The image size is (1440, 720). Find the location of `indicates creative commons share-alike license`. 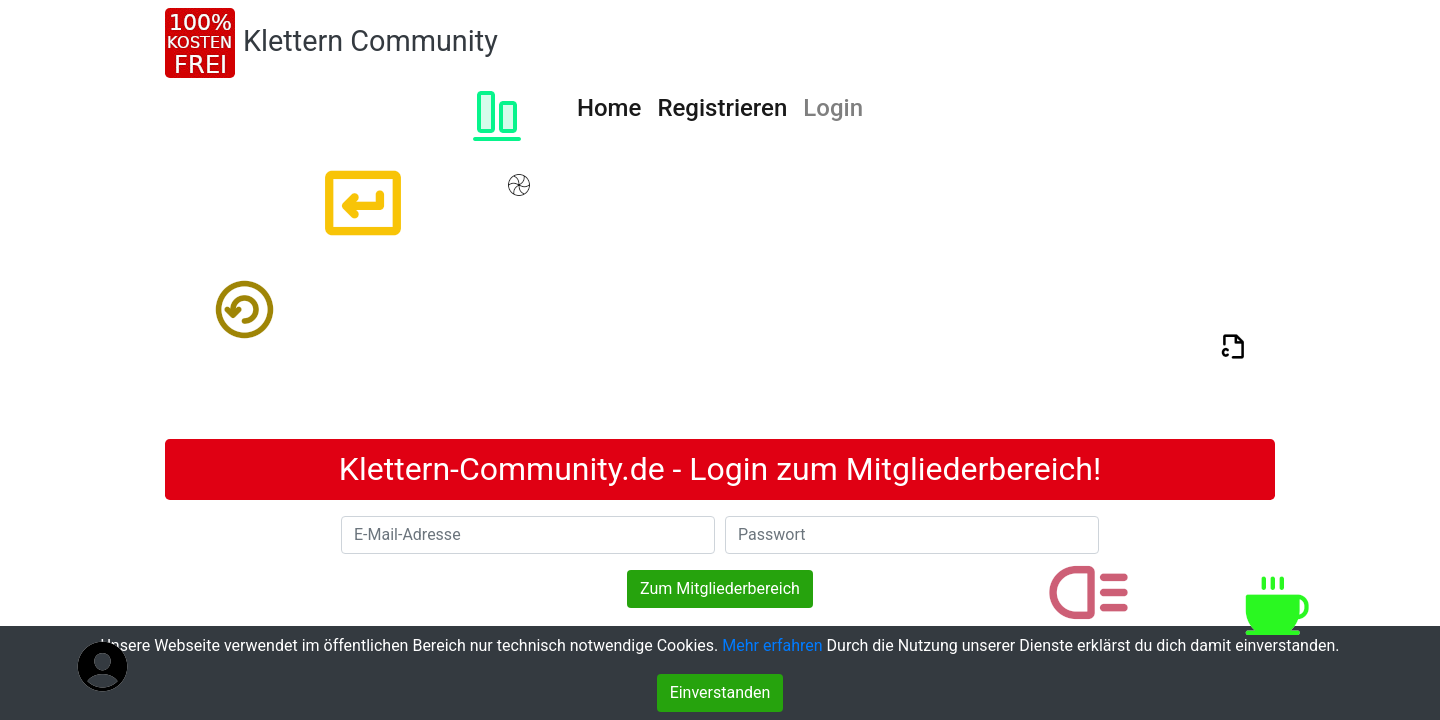

indicates creative commons share-alike license is located at coordinates (244, 309).